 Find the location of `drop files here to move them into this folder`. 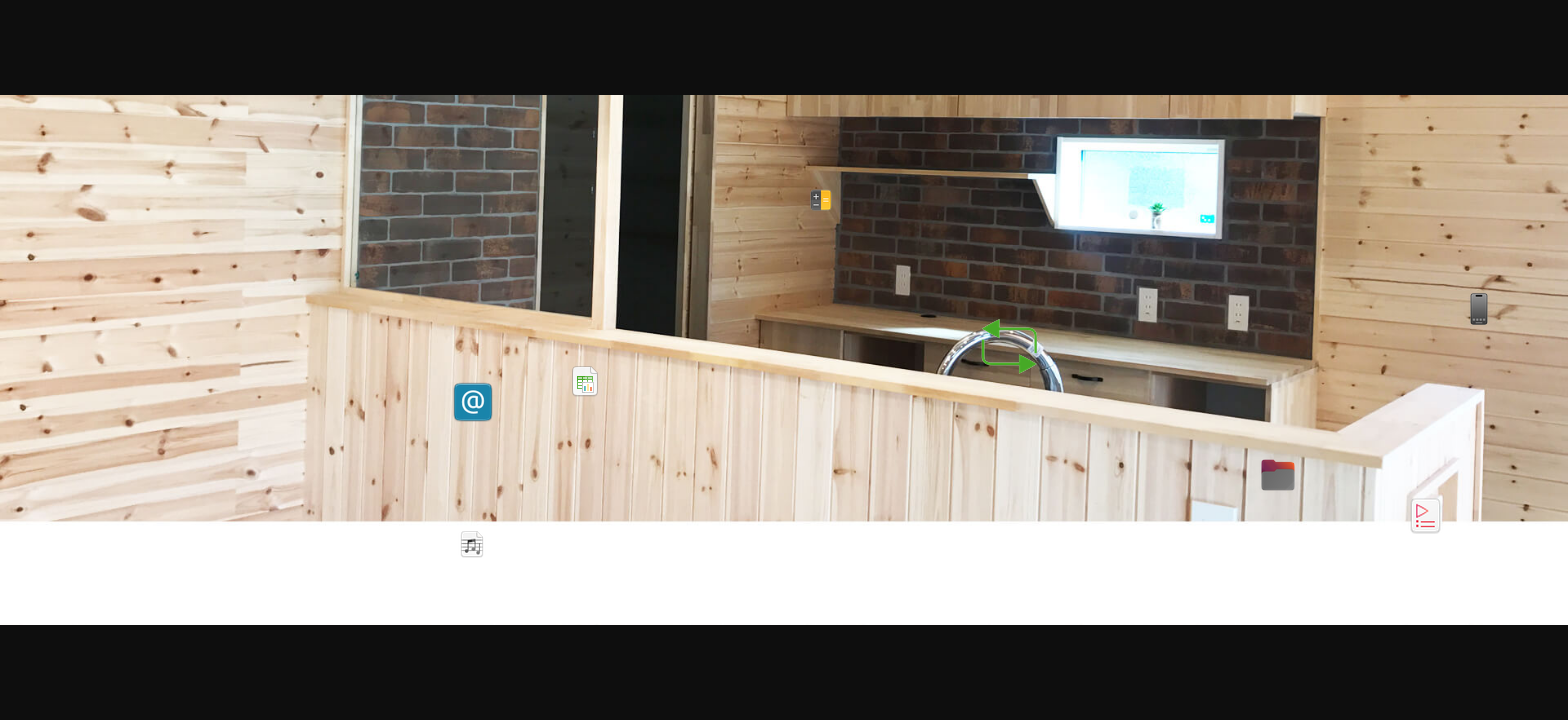

drop files here to move them into this folder is located at coordinates (1278, 475).